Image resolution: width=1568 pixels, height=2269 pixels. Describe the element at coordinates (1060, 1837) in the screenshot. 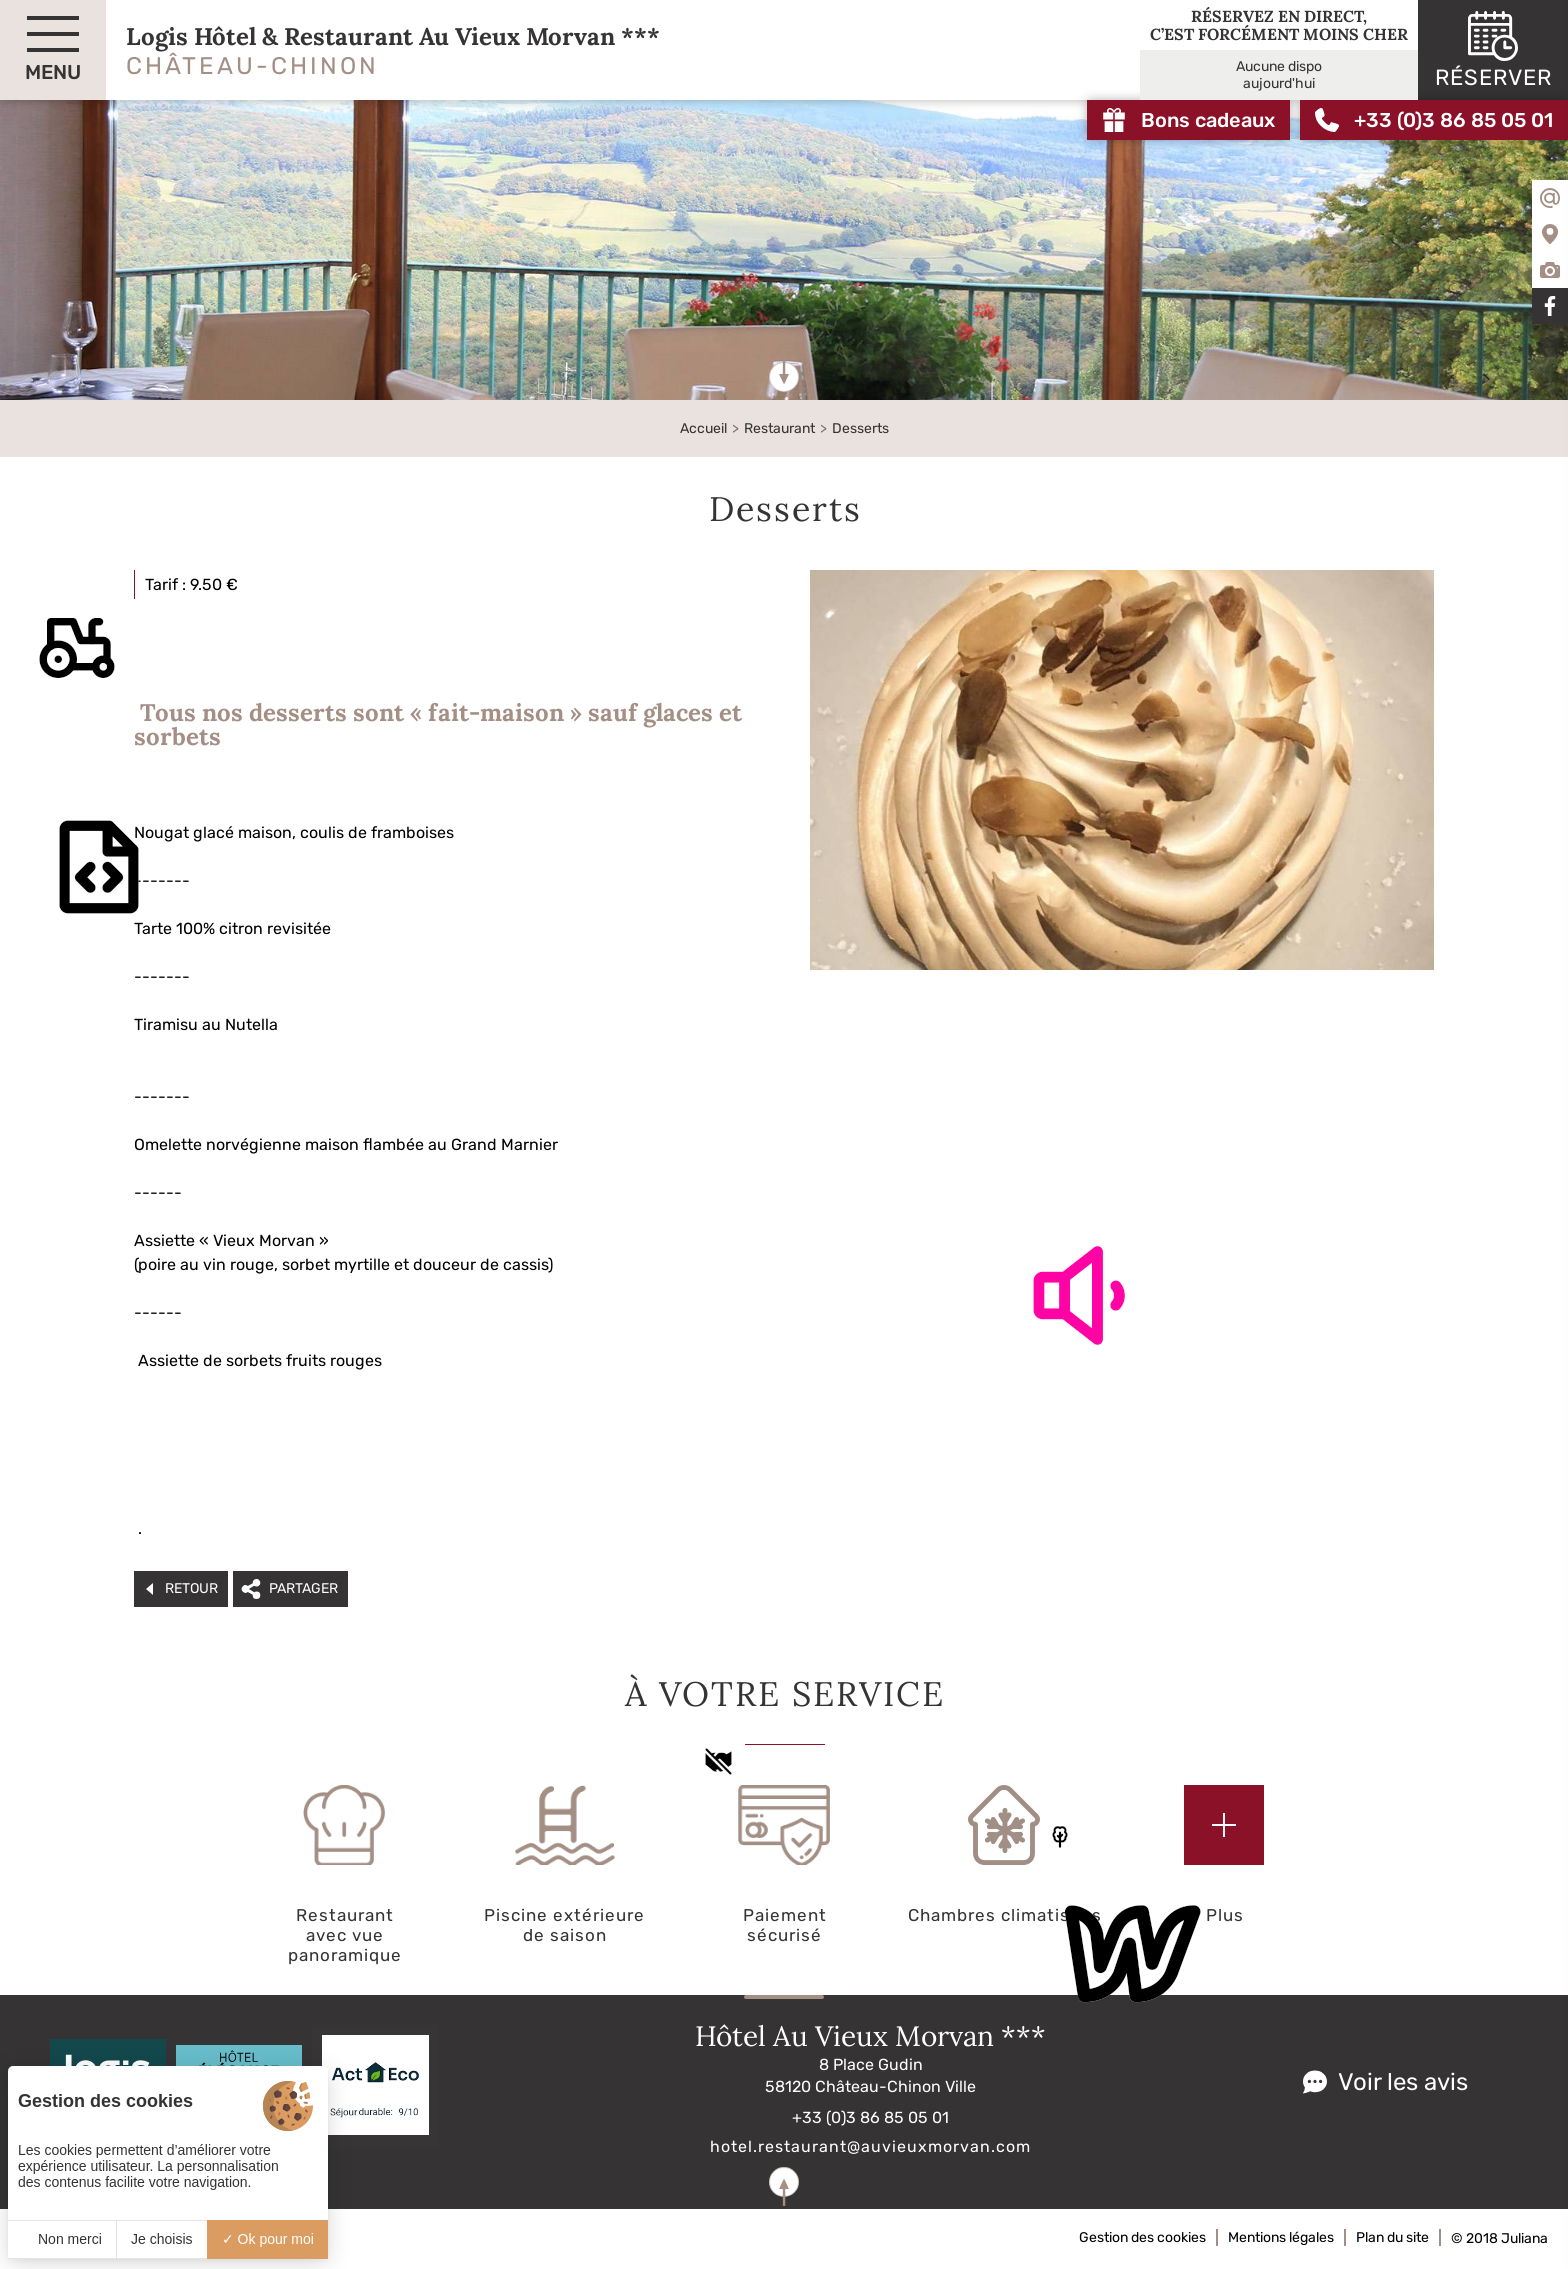

I see `view parks or nature areas nearby` at that location.